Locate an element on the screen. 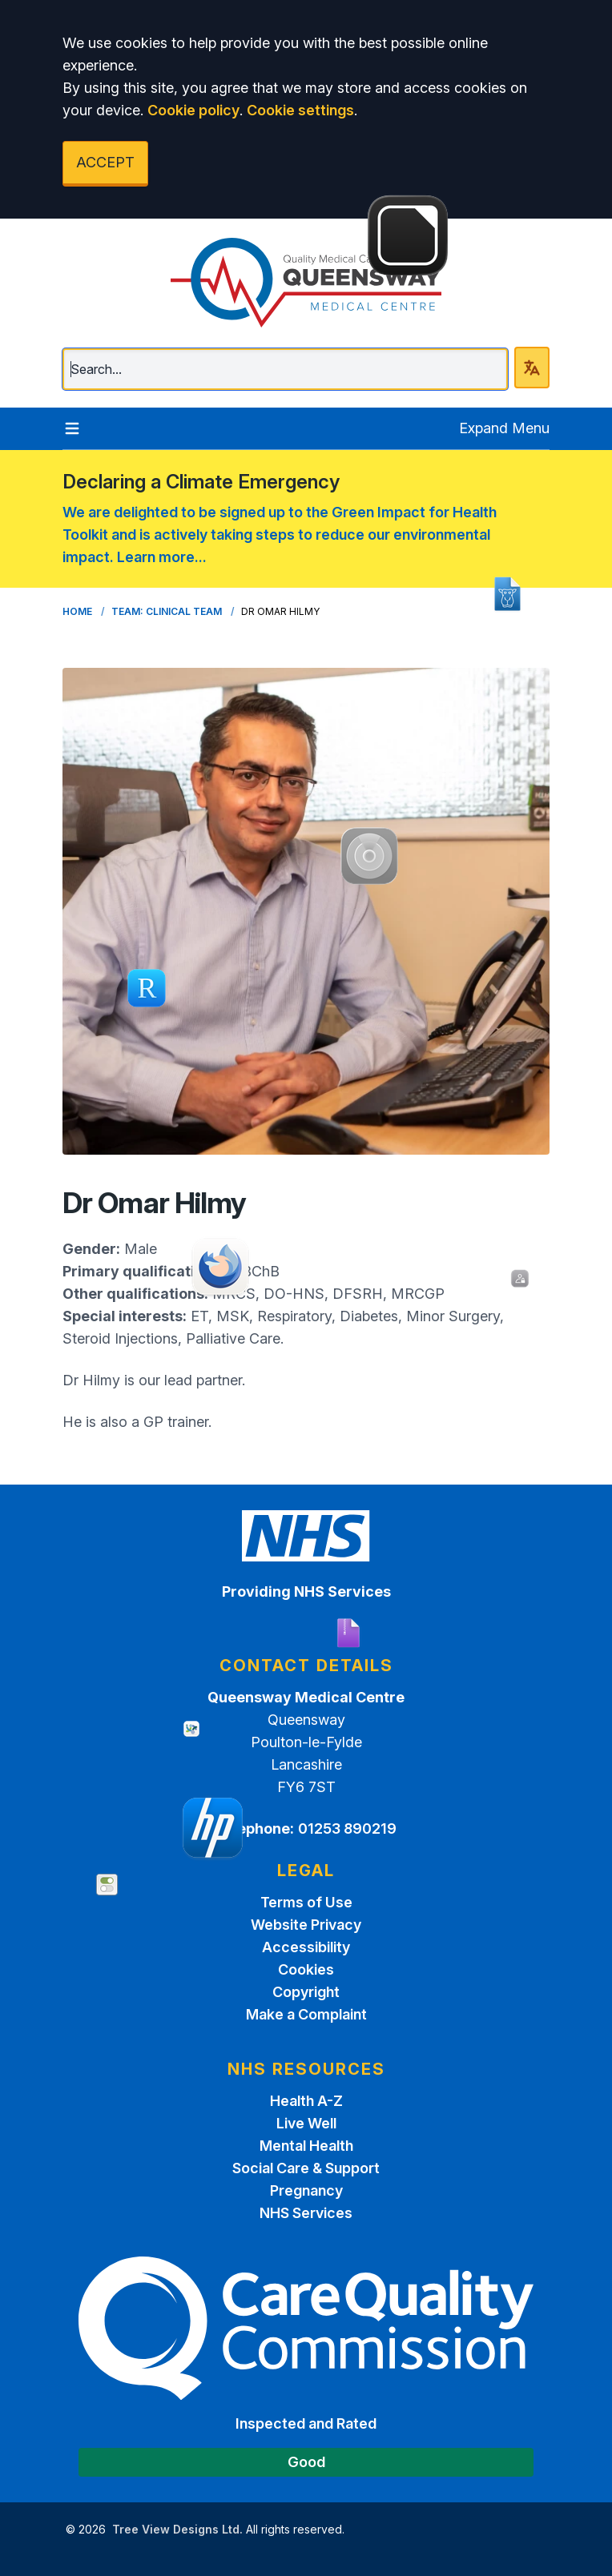 This screenshot has height=2576, width=612. open gnome tweaks settings is located at coordinates (107, 1884).